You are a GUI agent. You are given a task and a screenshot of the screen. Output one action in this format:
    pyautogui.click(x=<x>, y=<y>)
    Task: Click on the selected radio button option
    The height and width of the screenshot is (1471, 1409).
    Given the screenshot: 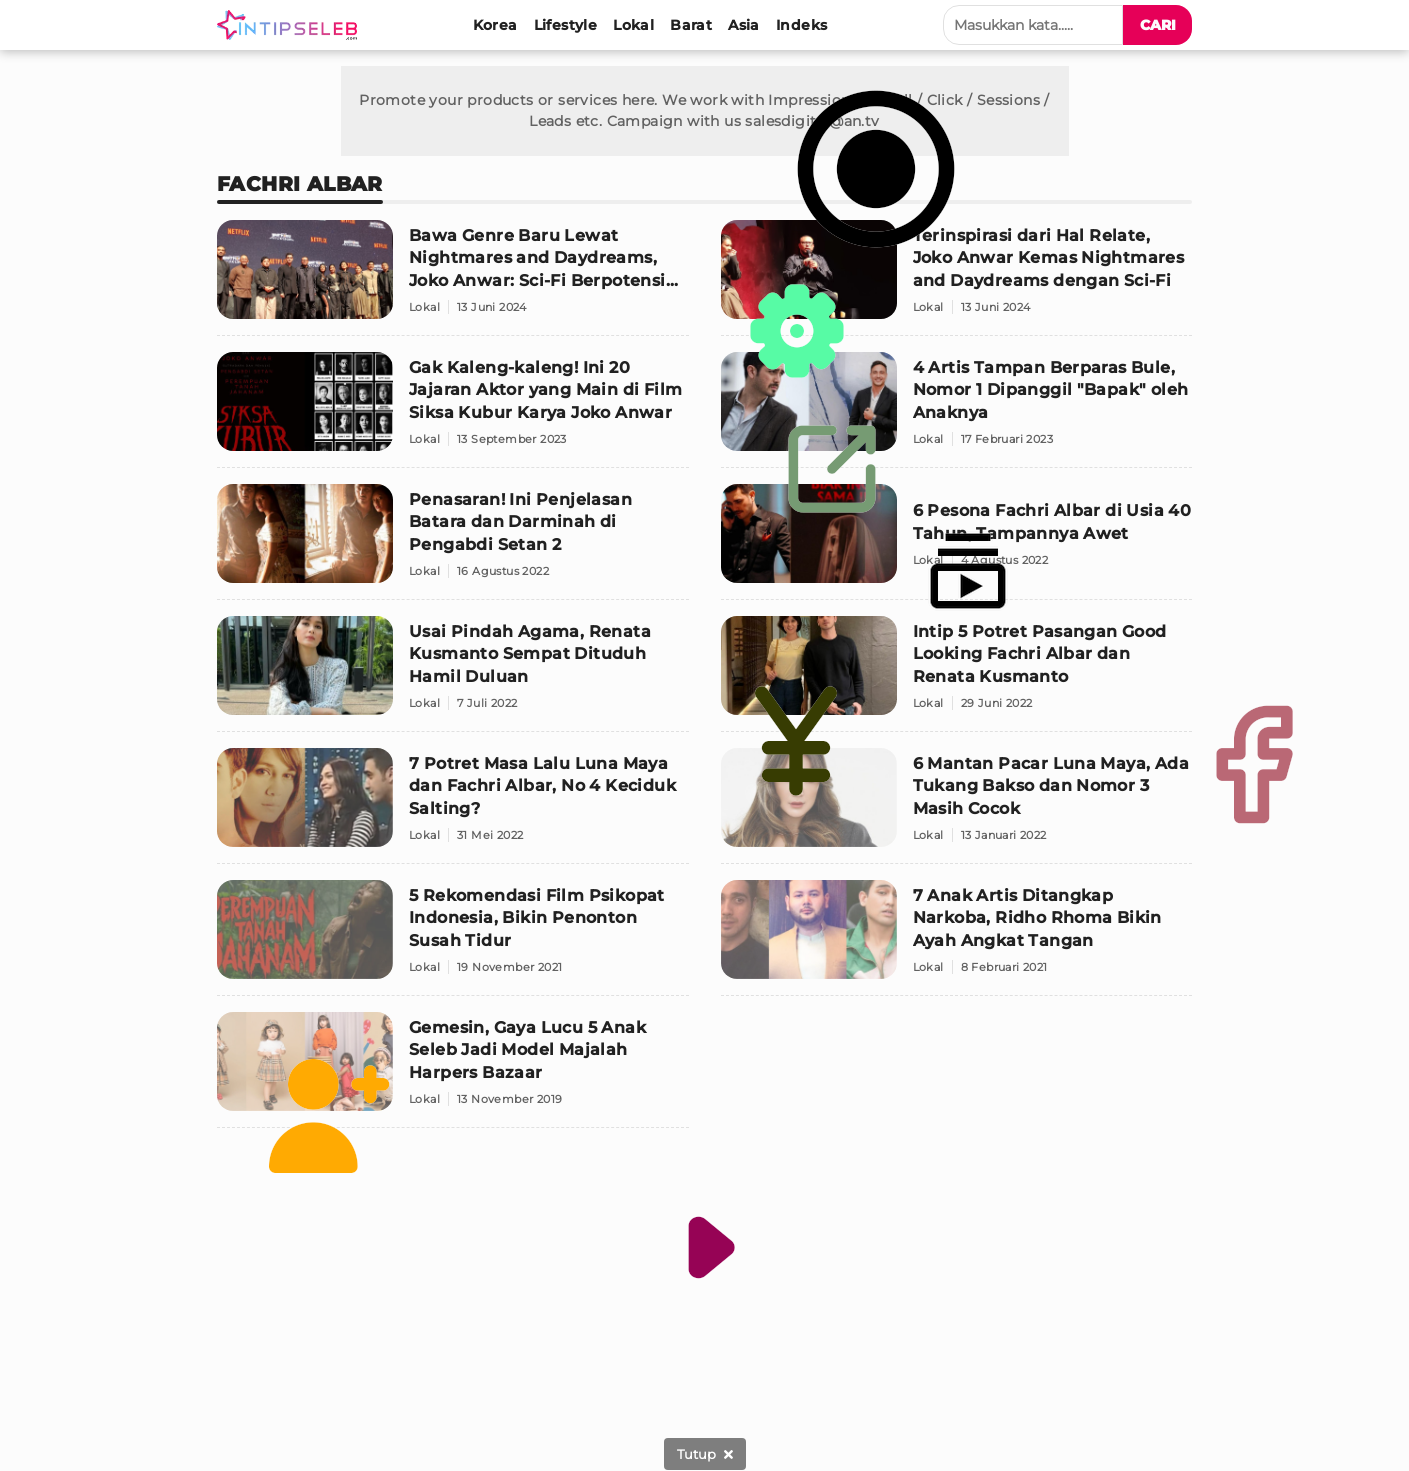 What is the action you would take?
    pyautogui.click(x=876, y=169)
    